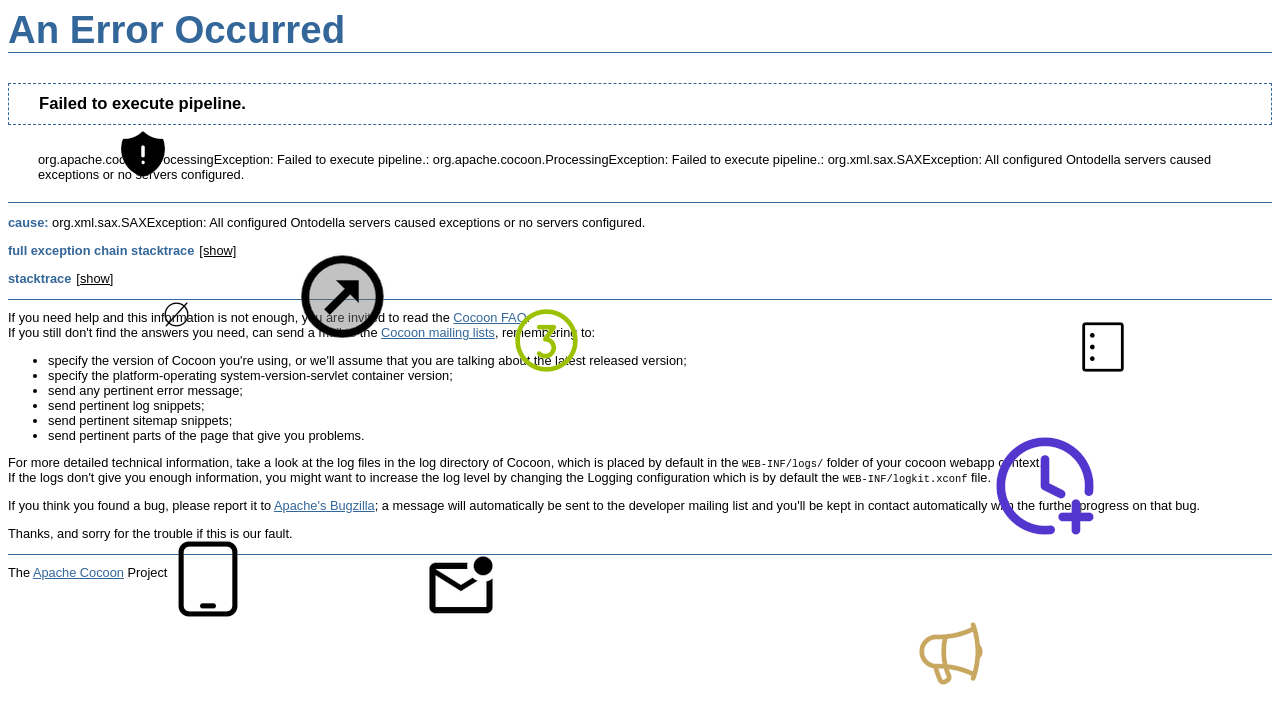  I want to click on indicates an unread email in your inbox, so click(461, 588).